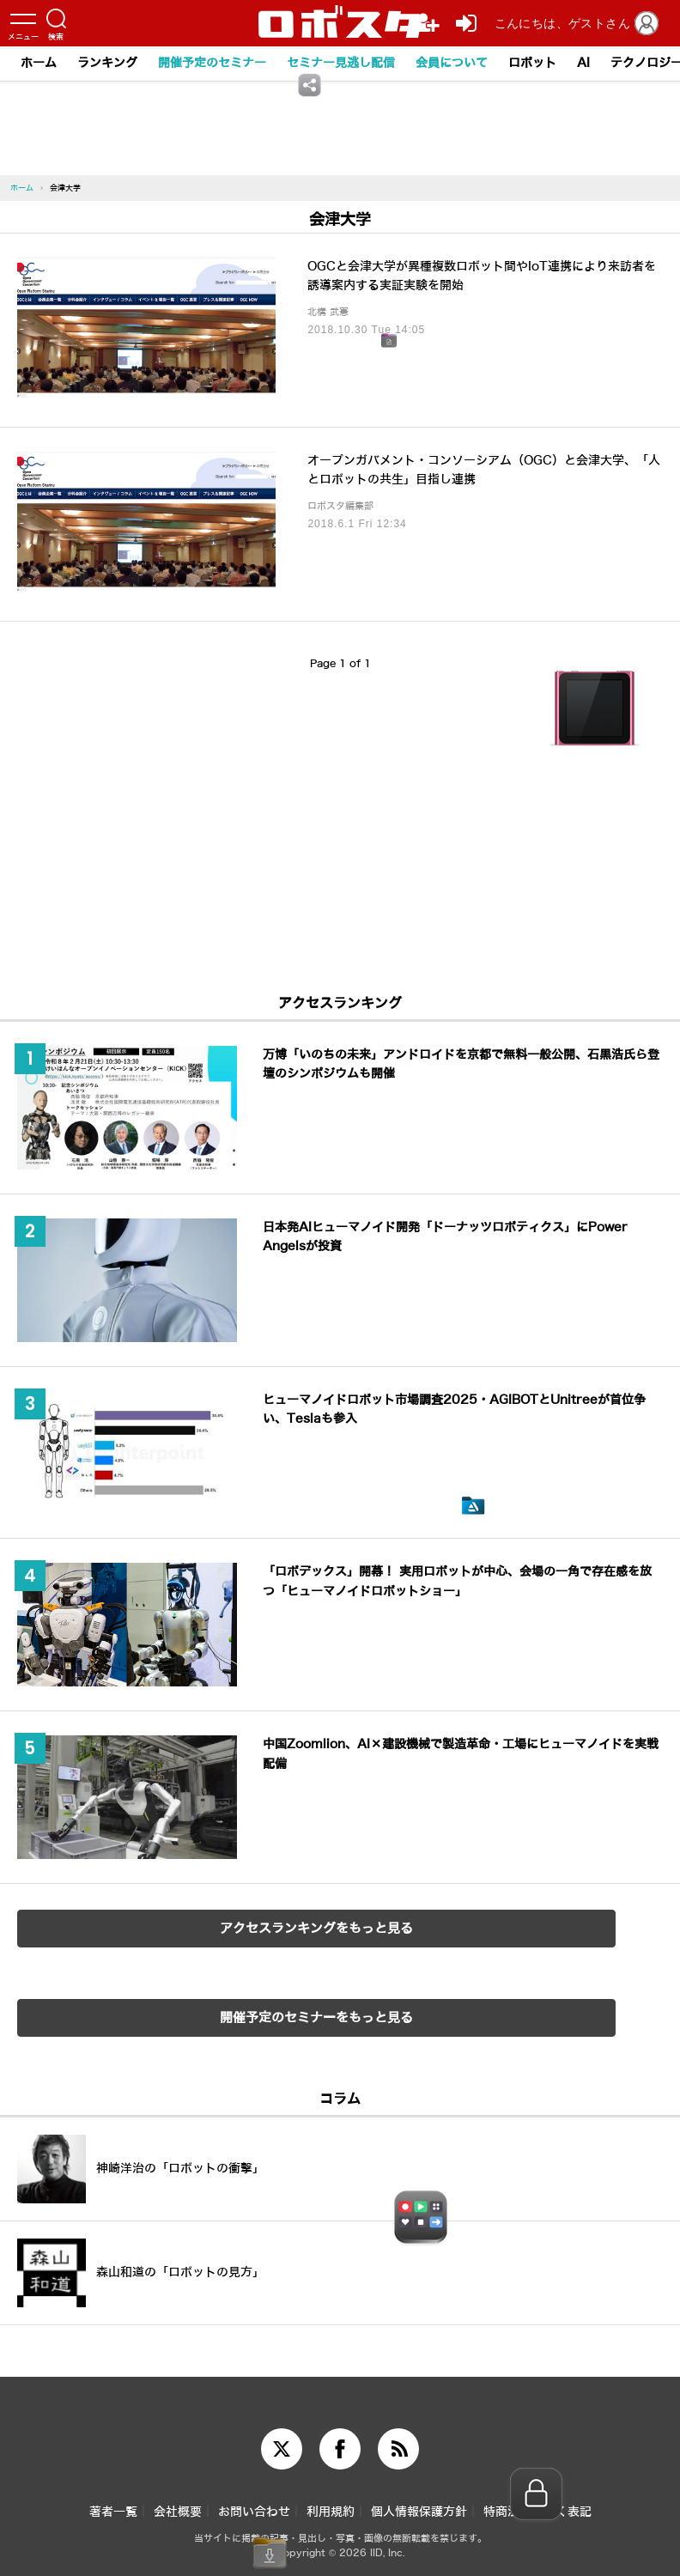 The width and height of the screenshot is (680, 2576). I want to click on access sharing and network preferences, so click(309, 85).